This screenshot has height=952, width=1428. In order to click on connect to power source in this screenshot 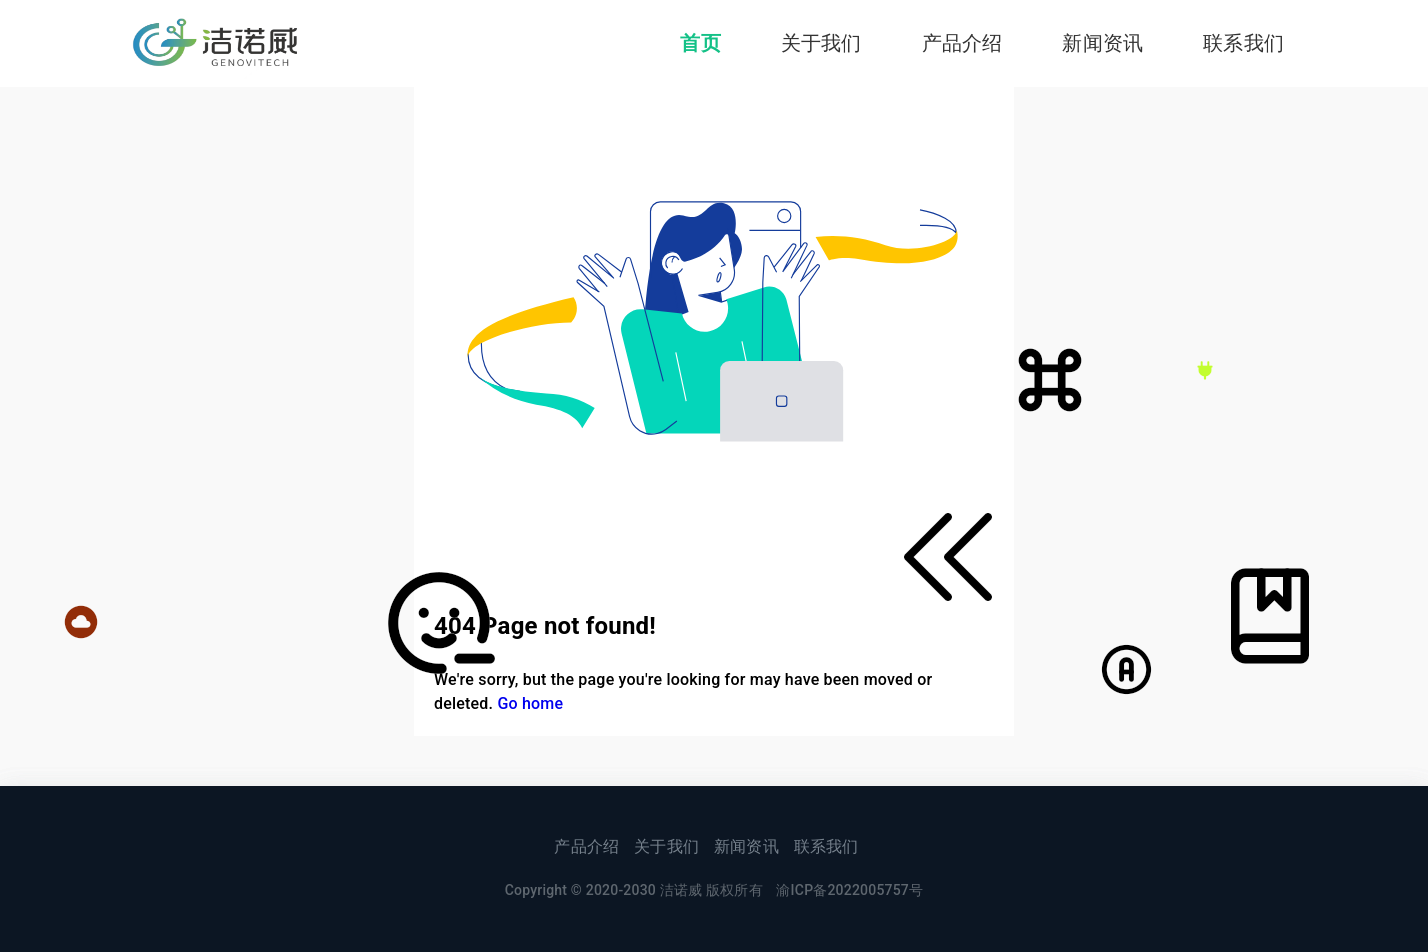, I will do `click(1205, 371)`.